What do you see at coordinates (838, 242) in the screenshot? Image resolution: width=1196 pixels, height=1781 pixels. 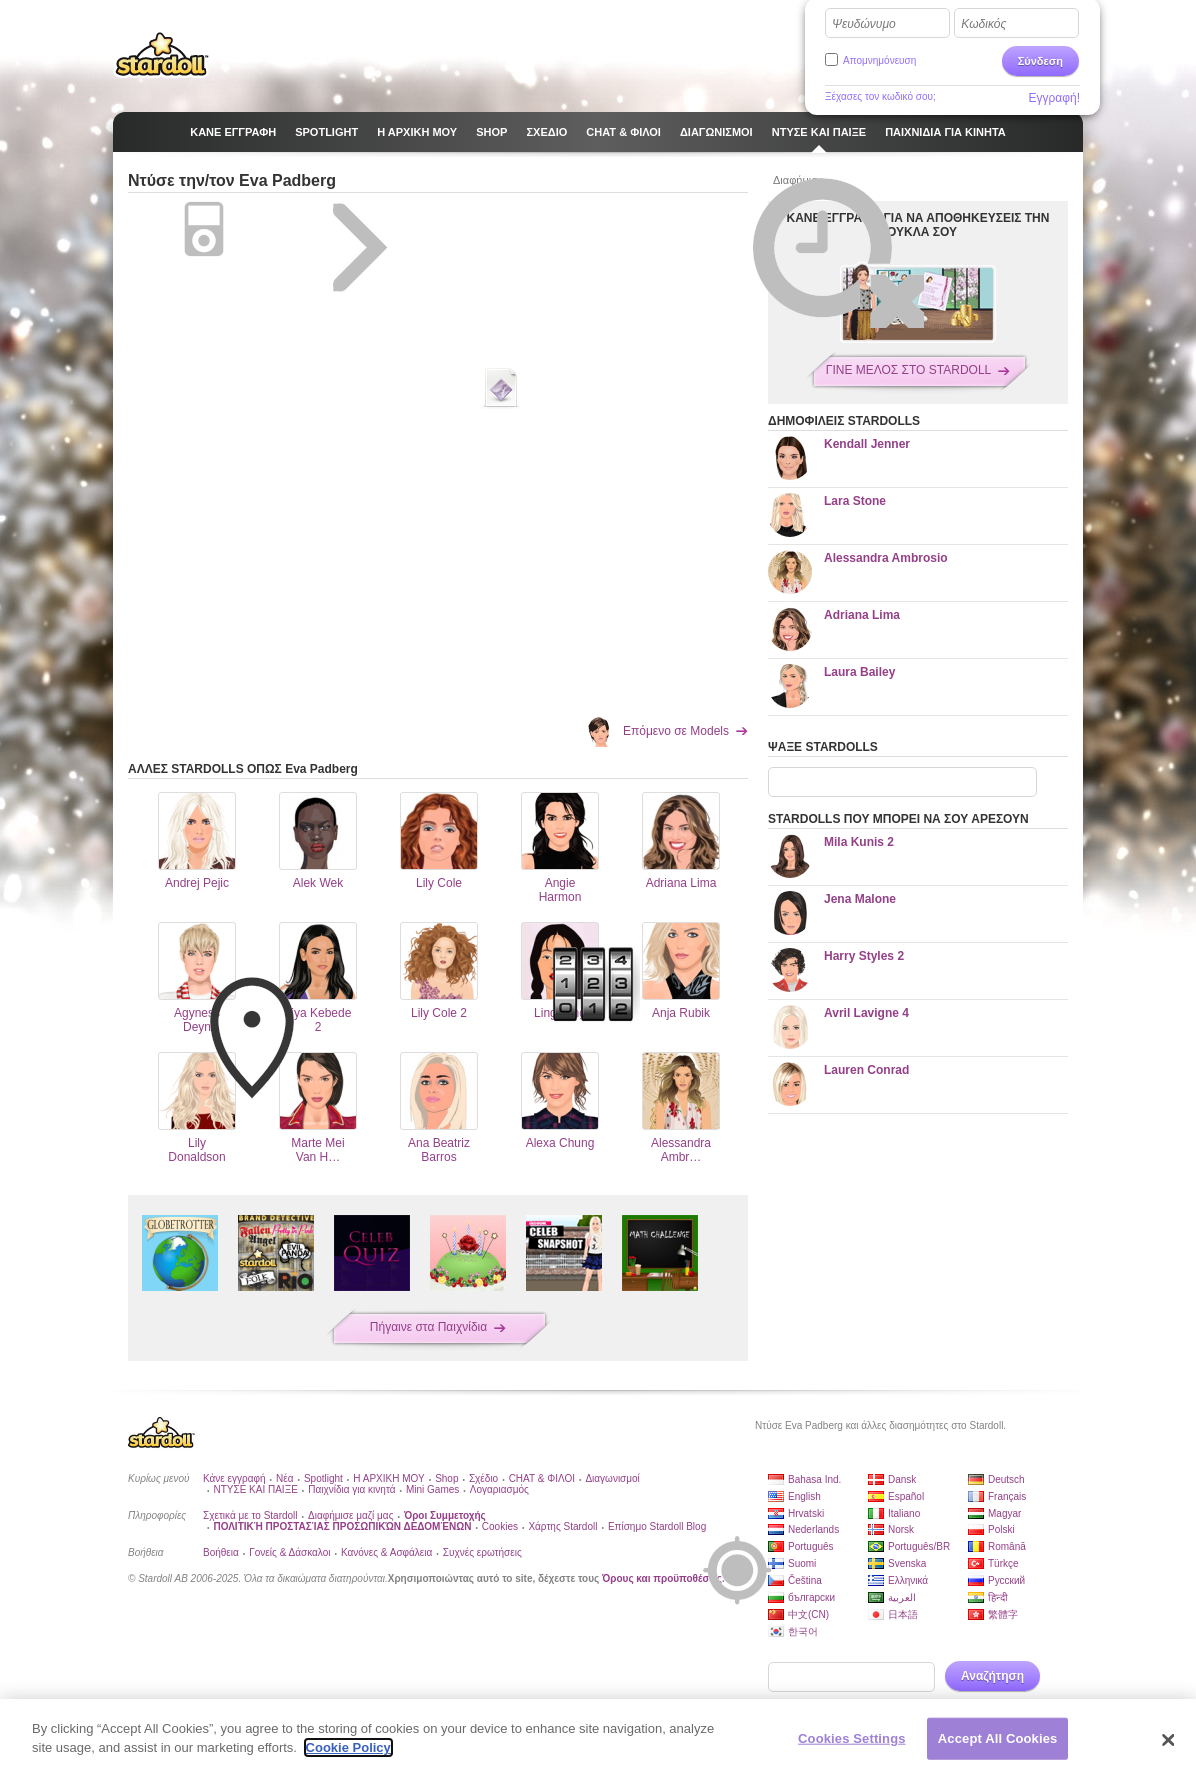 I see `indicates a missed appointment or event` at bounding box center [838, 242].